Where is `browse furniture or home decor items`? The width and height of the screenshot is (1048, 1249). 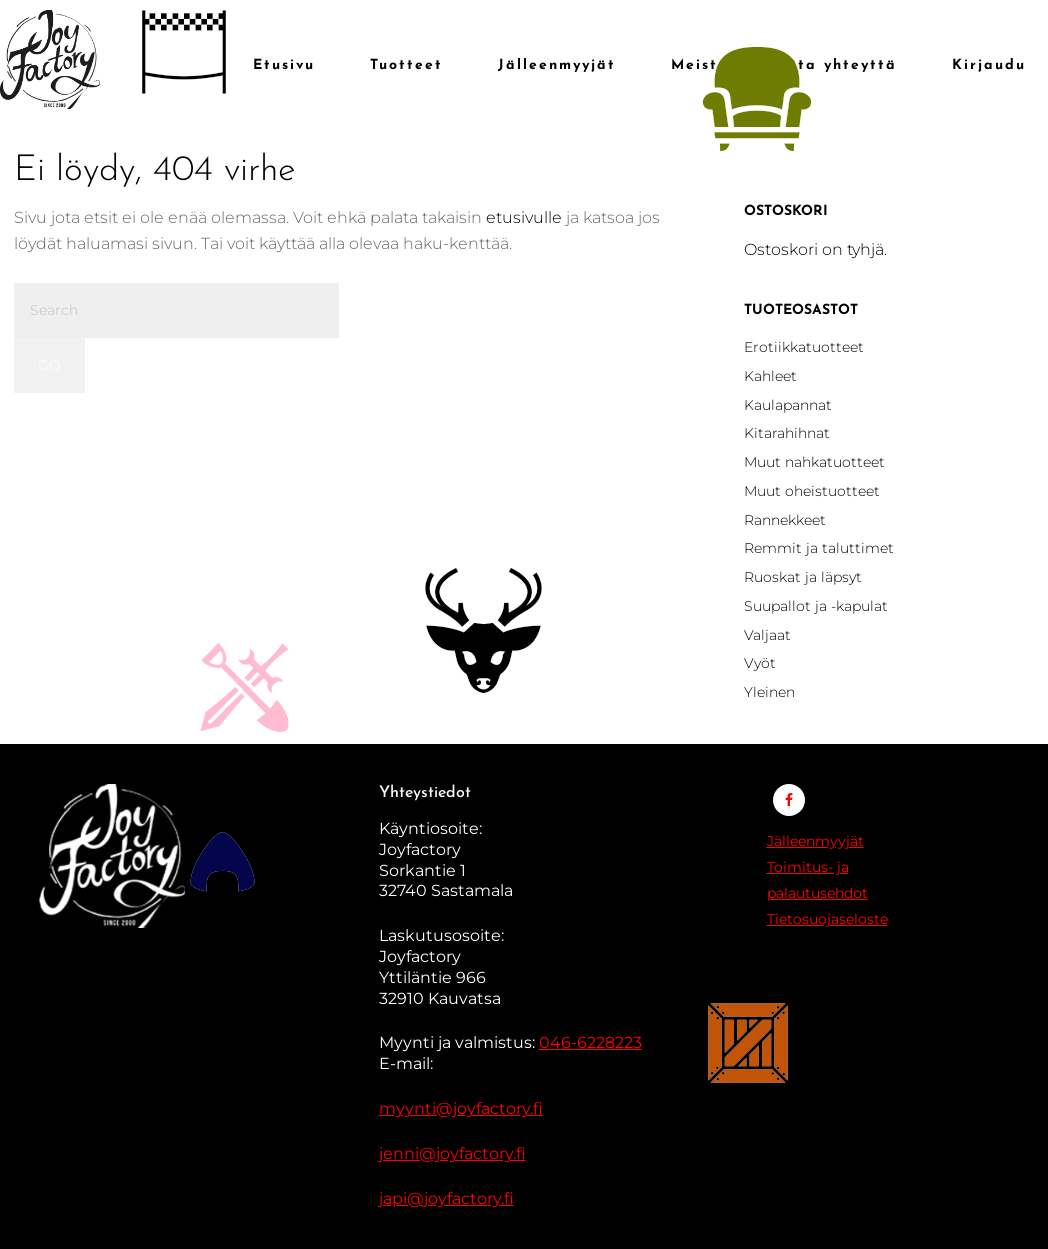
browse furniture or home decor items is located at coordinates (757, 99).